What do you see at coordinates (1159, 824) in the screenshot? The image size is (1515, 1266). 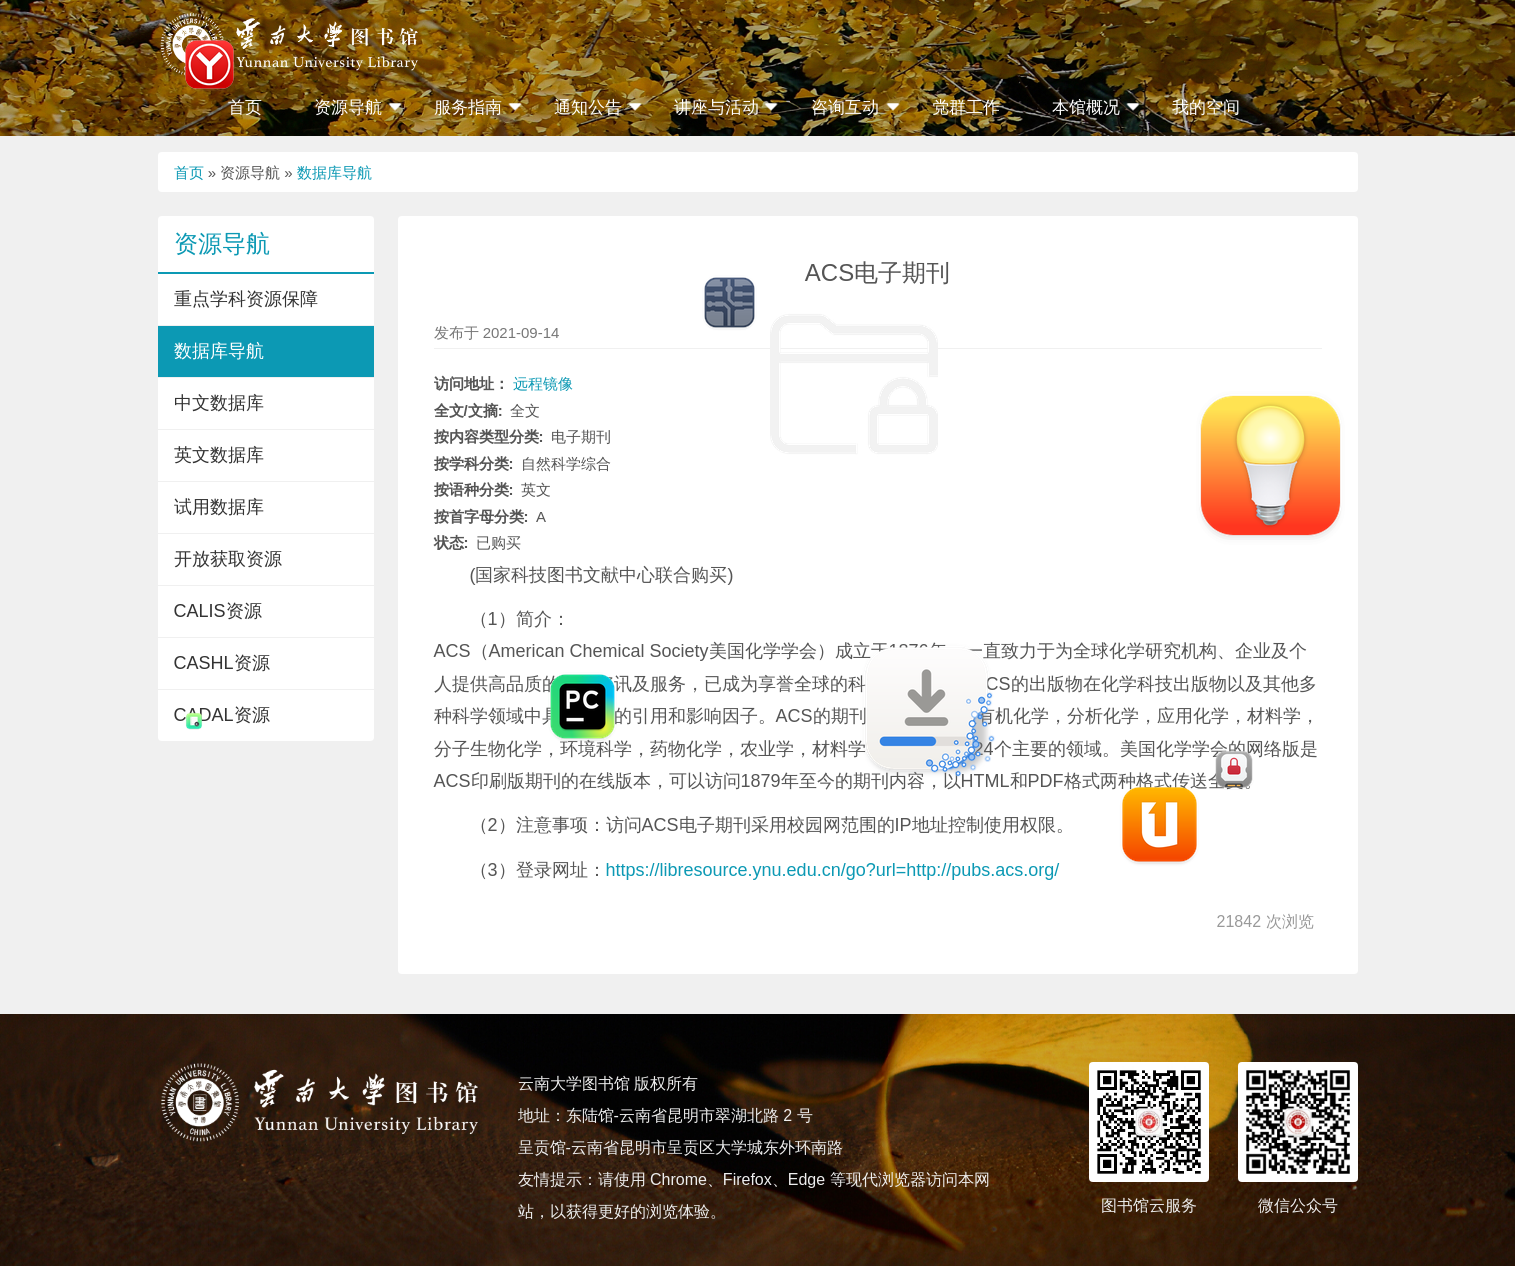 I see `open ubuntu one cloud storage app` at bounding box center [1159, 824].